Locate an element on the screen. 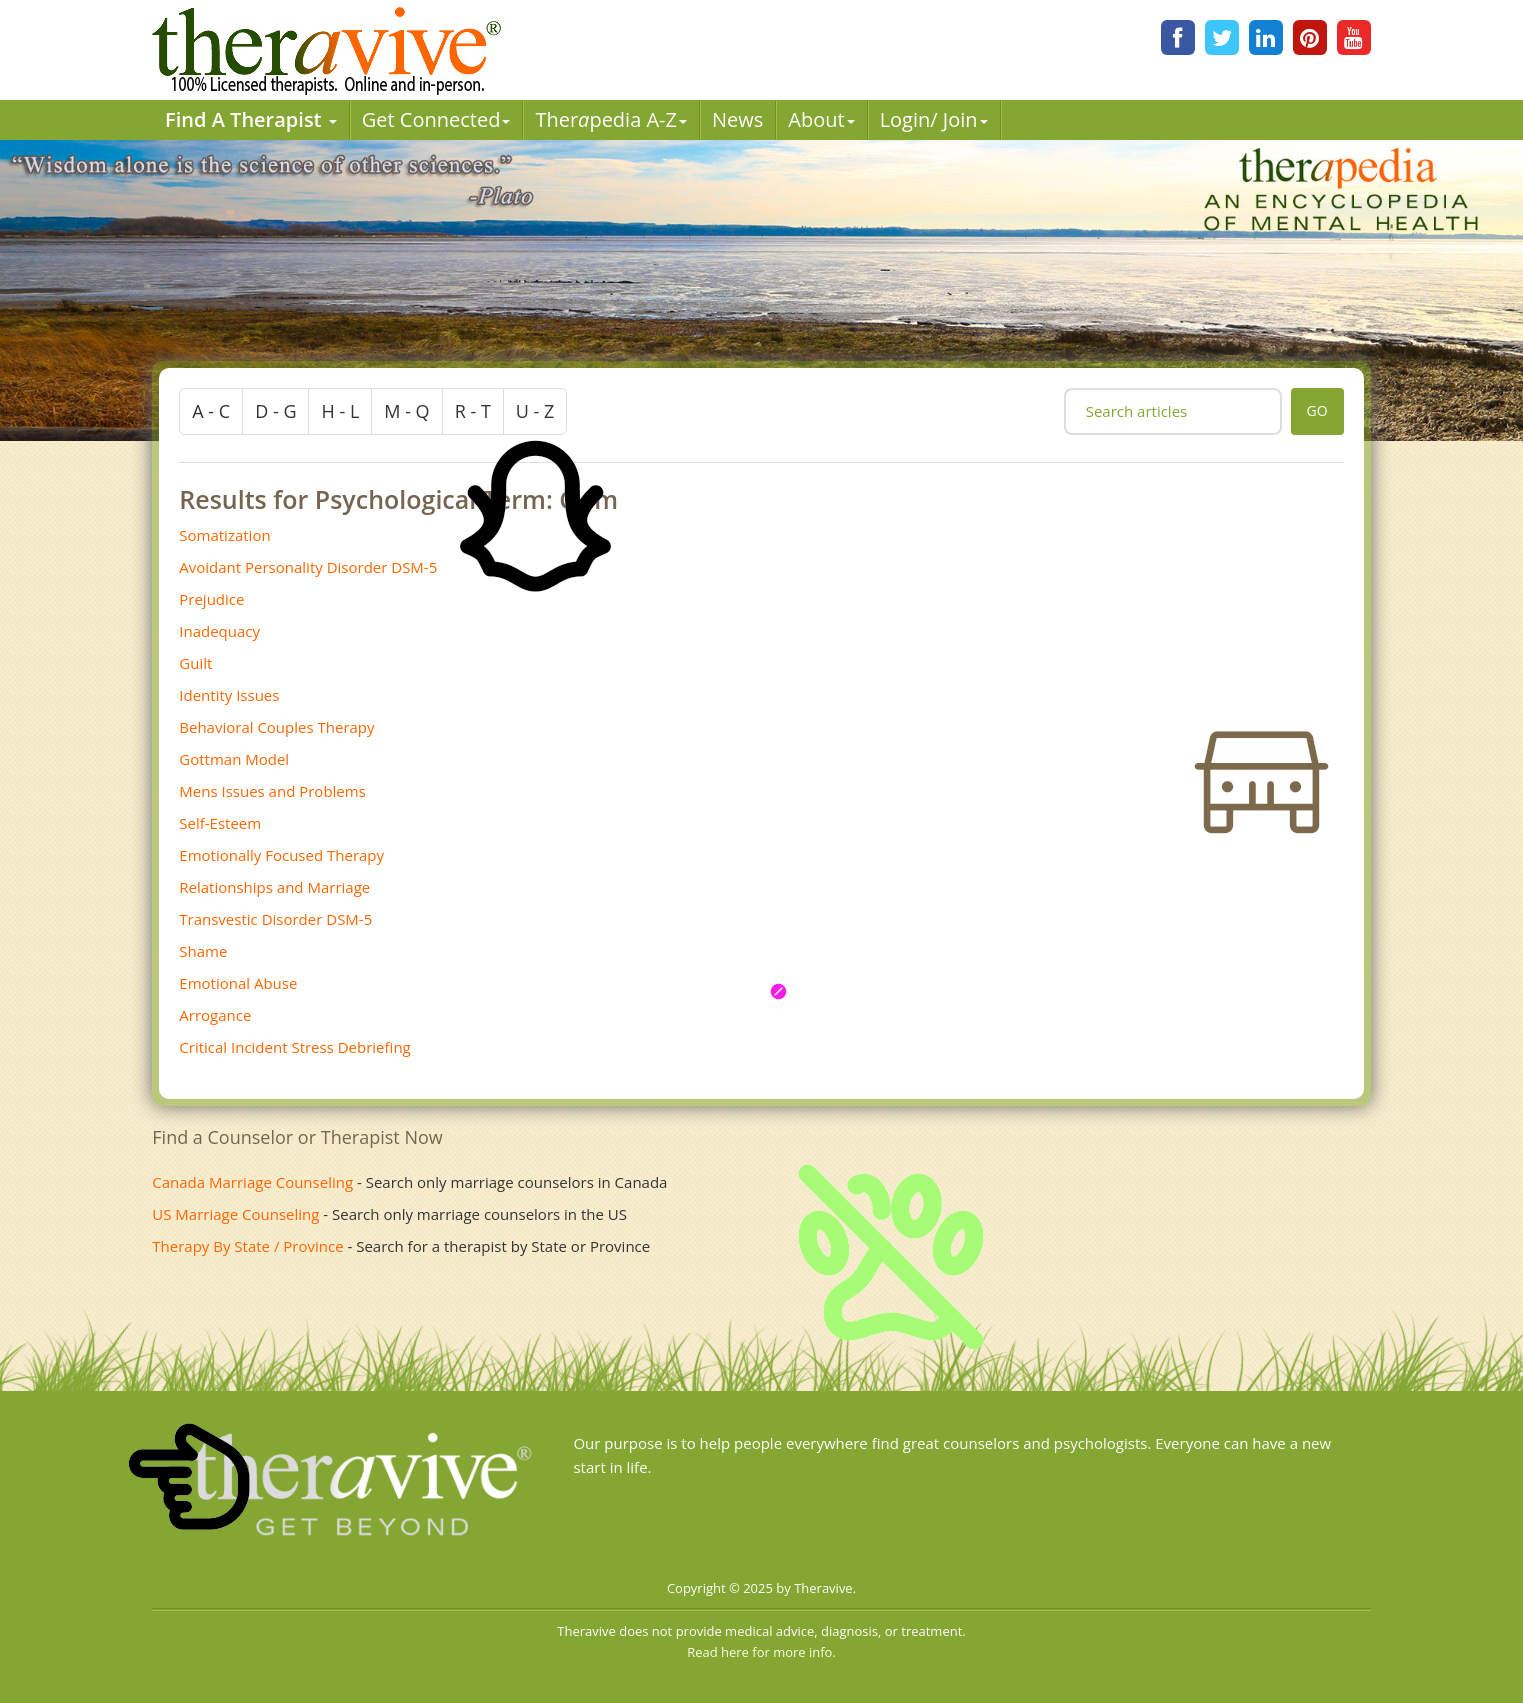 This screenshot has width=1523, height=1703. navigate to previous item or section is located at coordinates (192, 1478).